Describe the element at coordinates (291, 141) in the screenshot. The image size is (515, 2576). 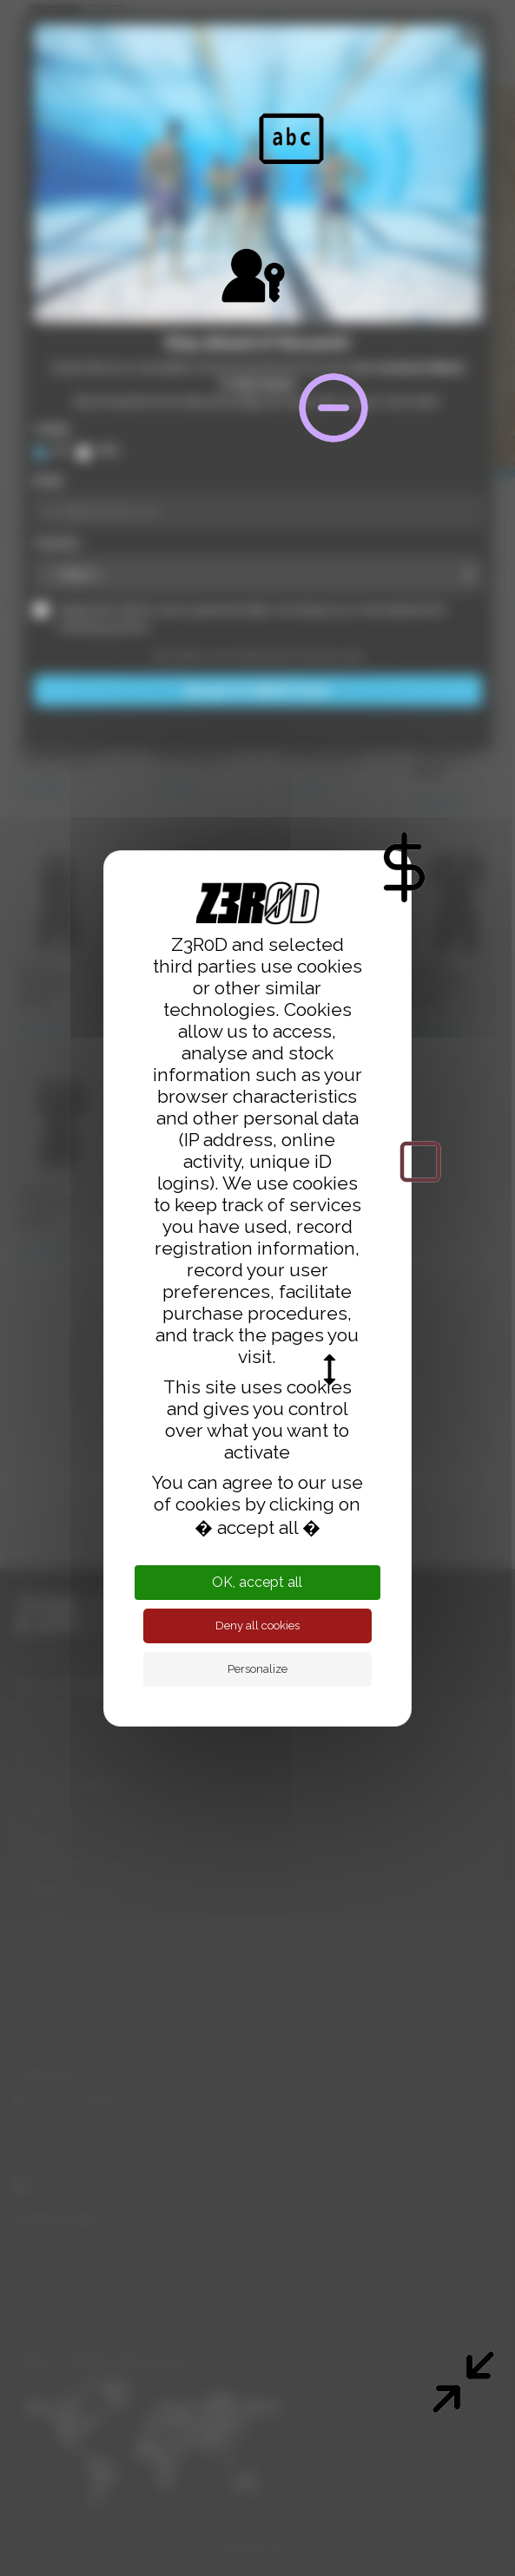
I see `indicates a string variable or text data type` at that location.